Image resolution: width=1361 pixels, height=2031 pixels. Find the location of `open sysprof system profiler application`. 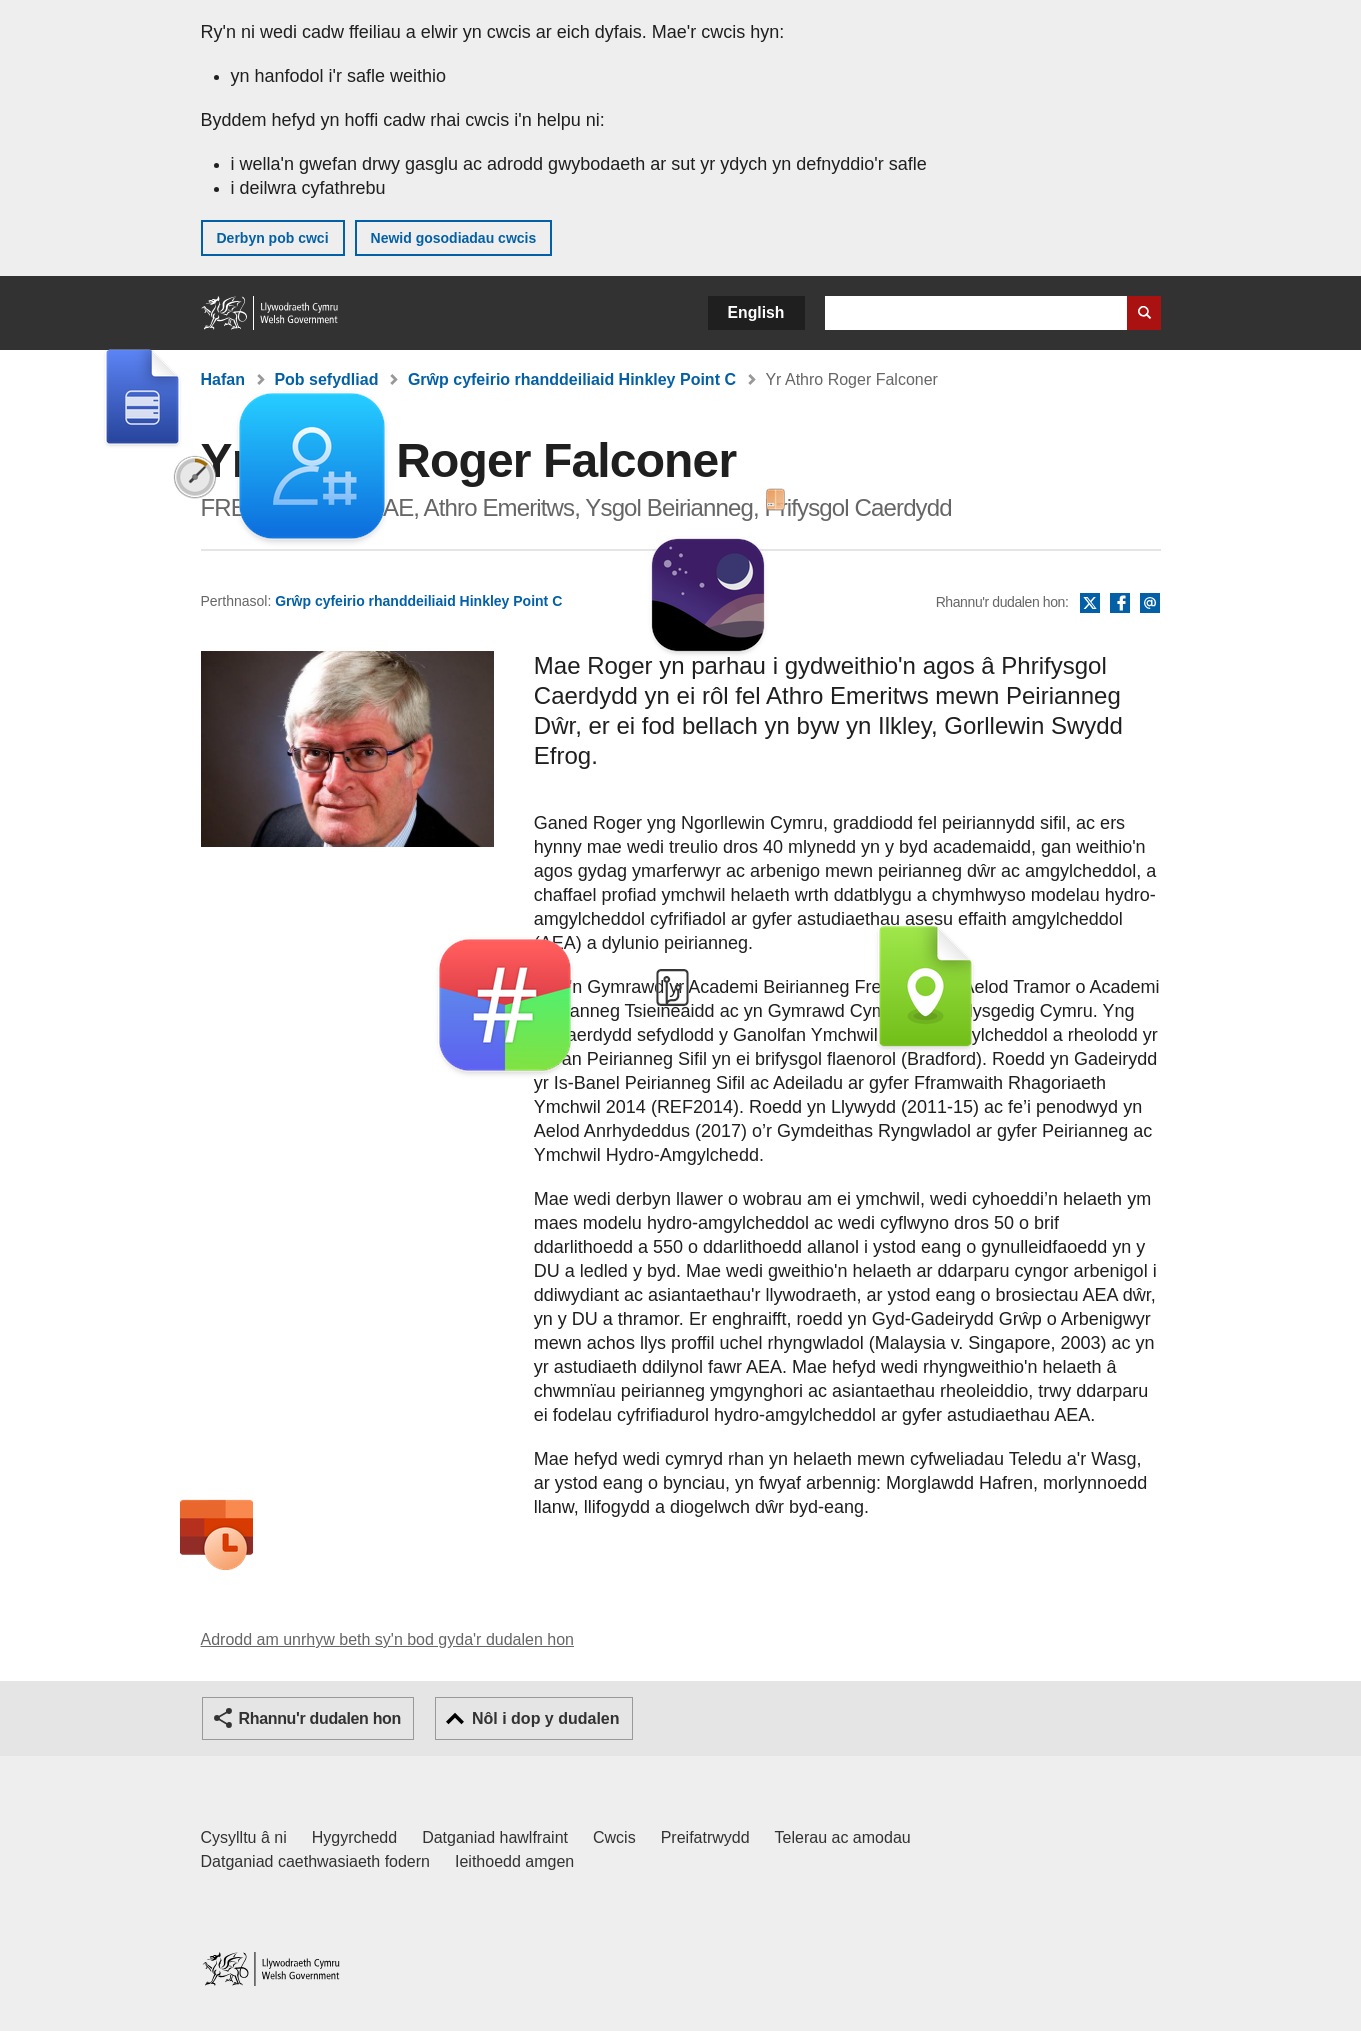

open sysprof system profiler application is located at coordinates (195, 477).